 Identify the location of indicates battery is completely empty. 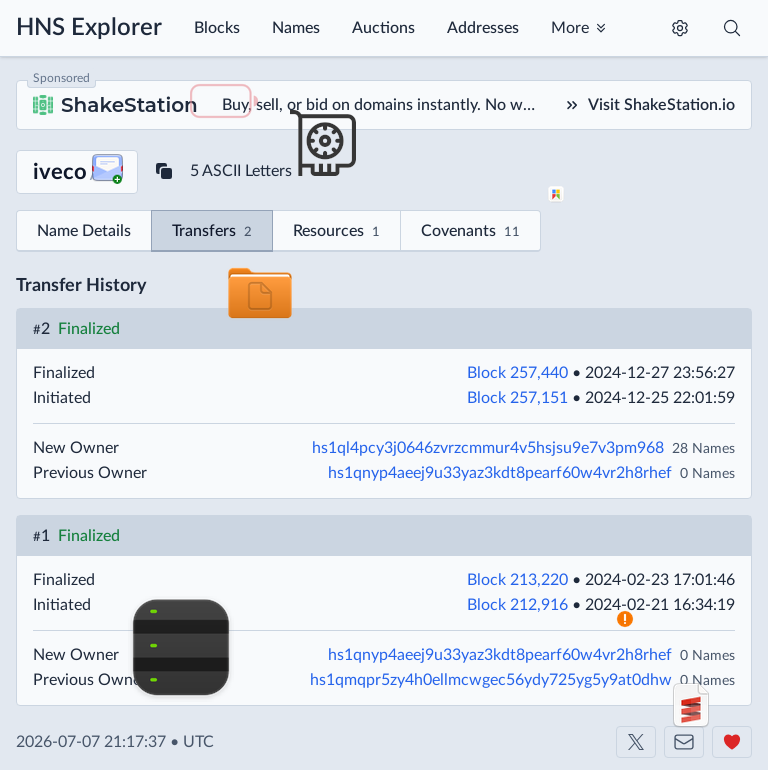
(224, 101).